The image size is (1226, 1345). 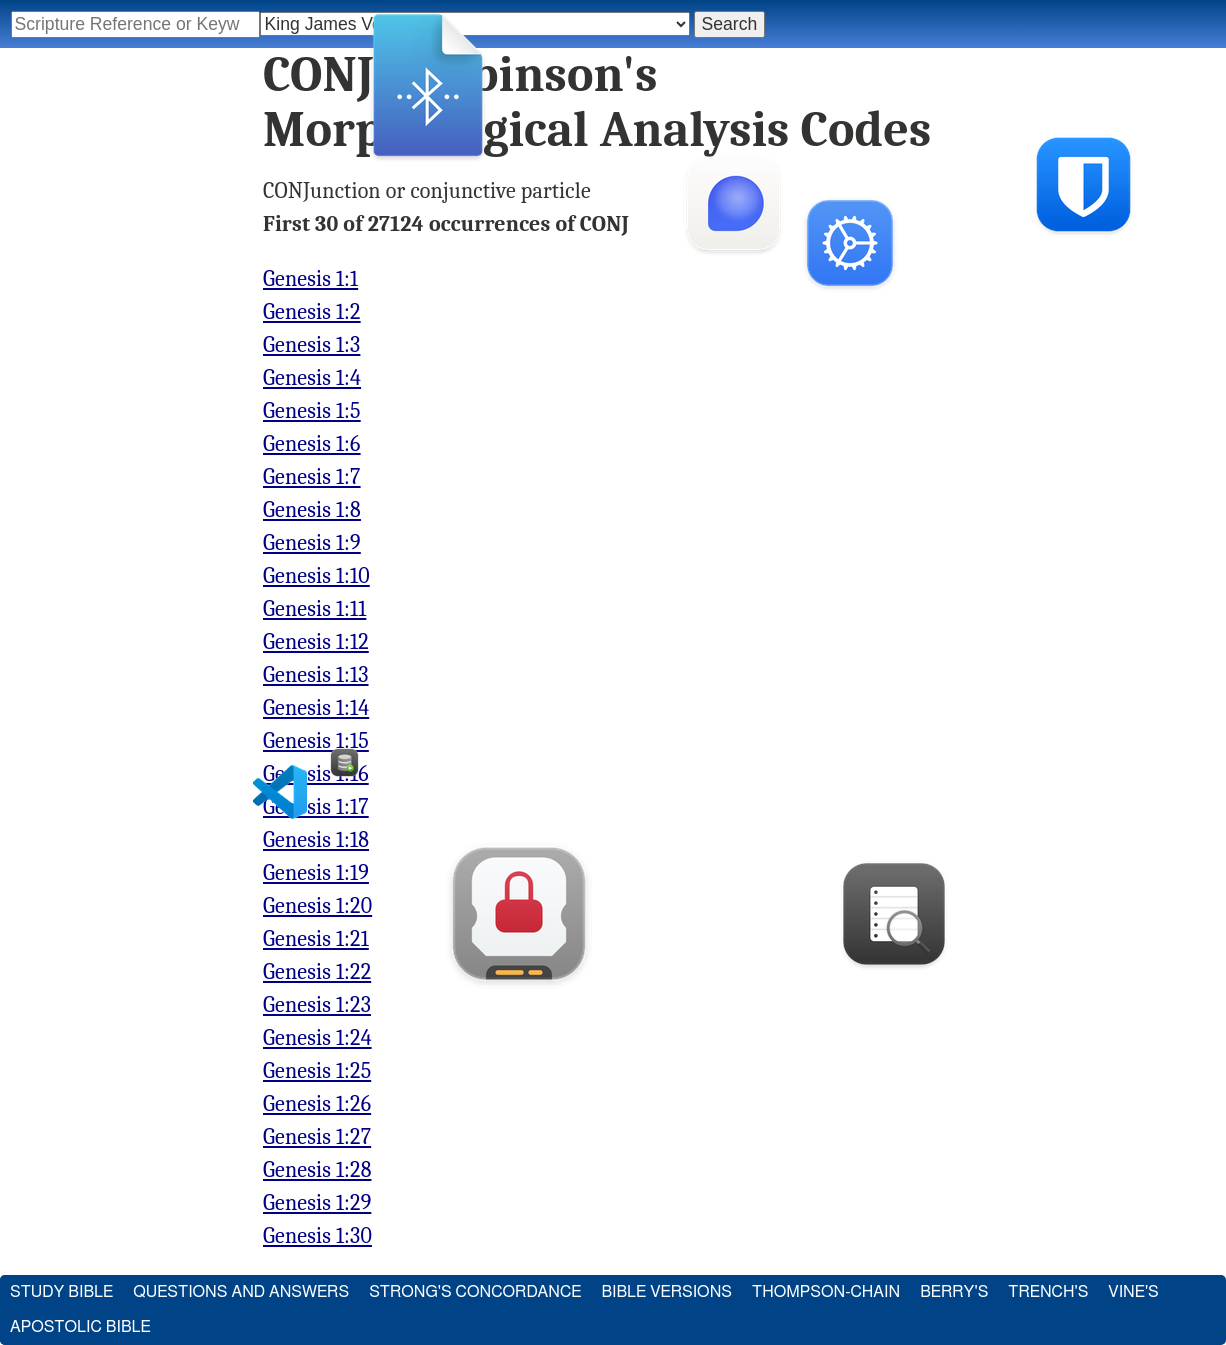 What do you see at coordinates (1083, 184) in the screenshot?
I see `open bitwarden password manager` at bounding box center [1083, 184].